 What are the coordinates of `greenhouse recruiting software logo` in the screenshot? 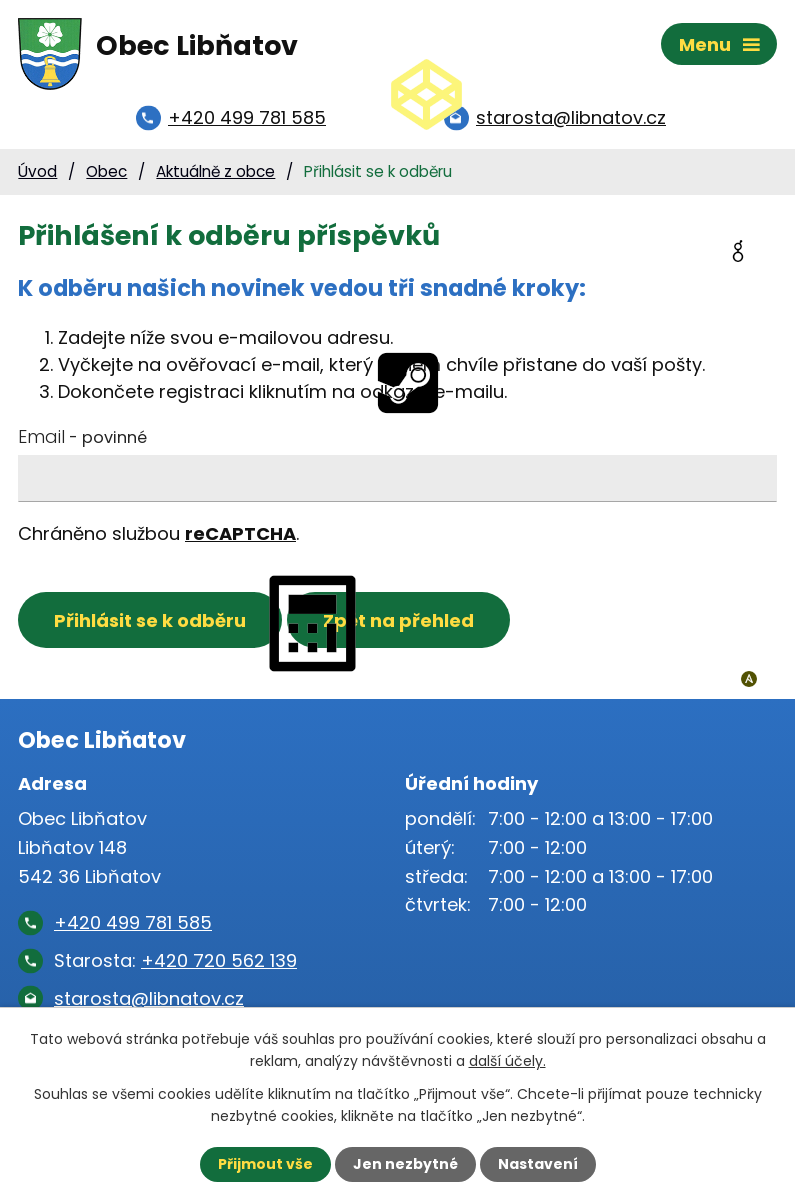 It's located at (738, 251).